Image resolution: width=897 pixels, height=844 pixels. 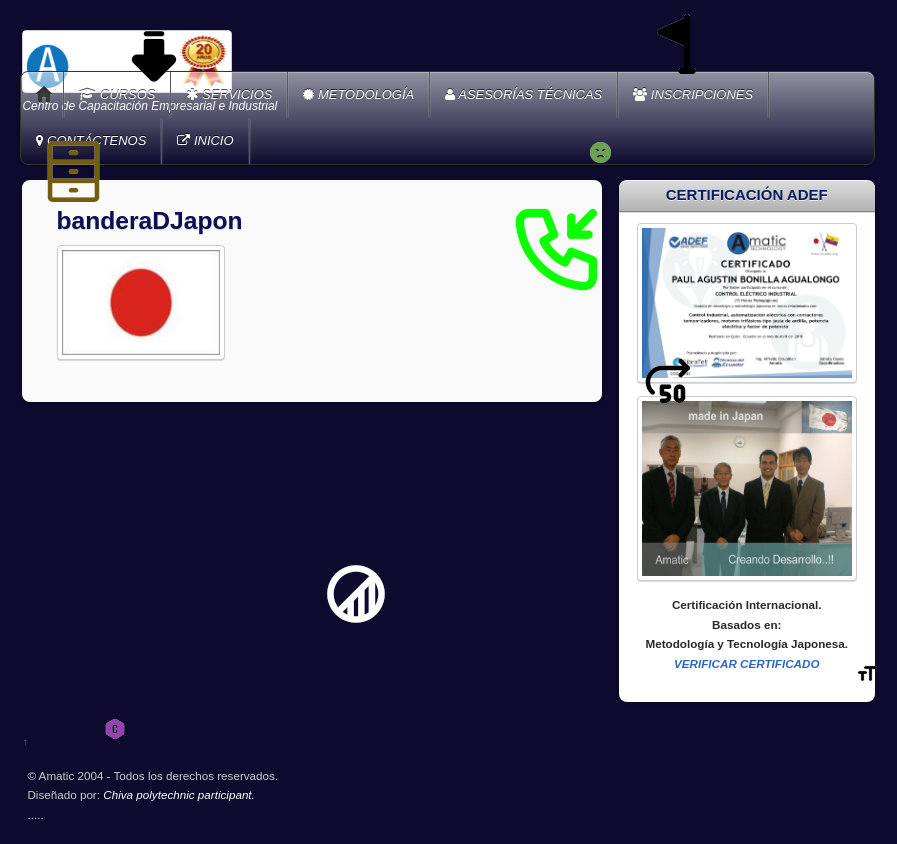 What do you see at coordinates (600, 152) in the screenshot?
I see `select angry mood or emotion` at bounding box center [600, 152].